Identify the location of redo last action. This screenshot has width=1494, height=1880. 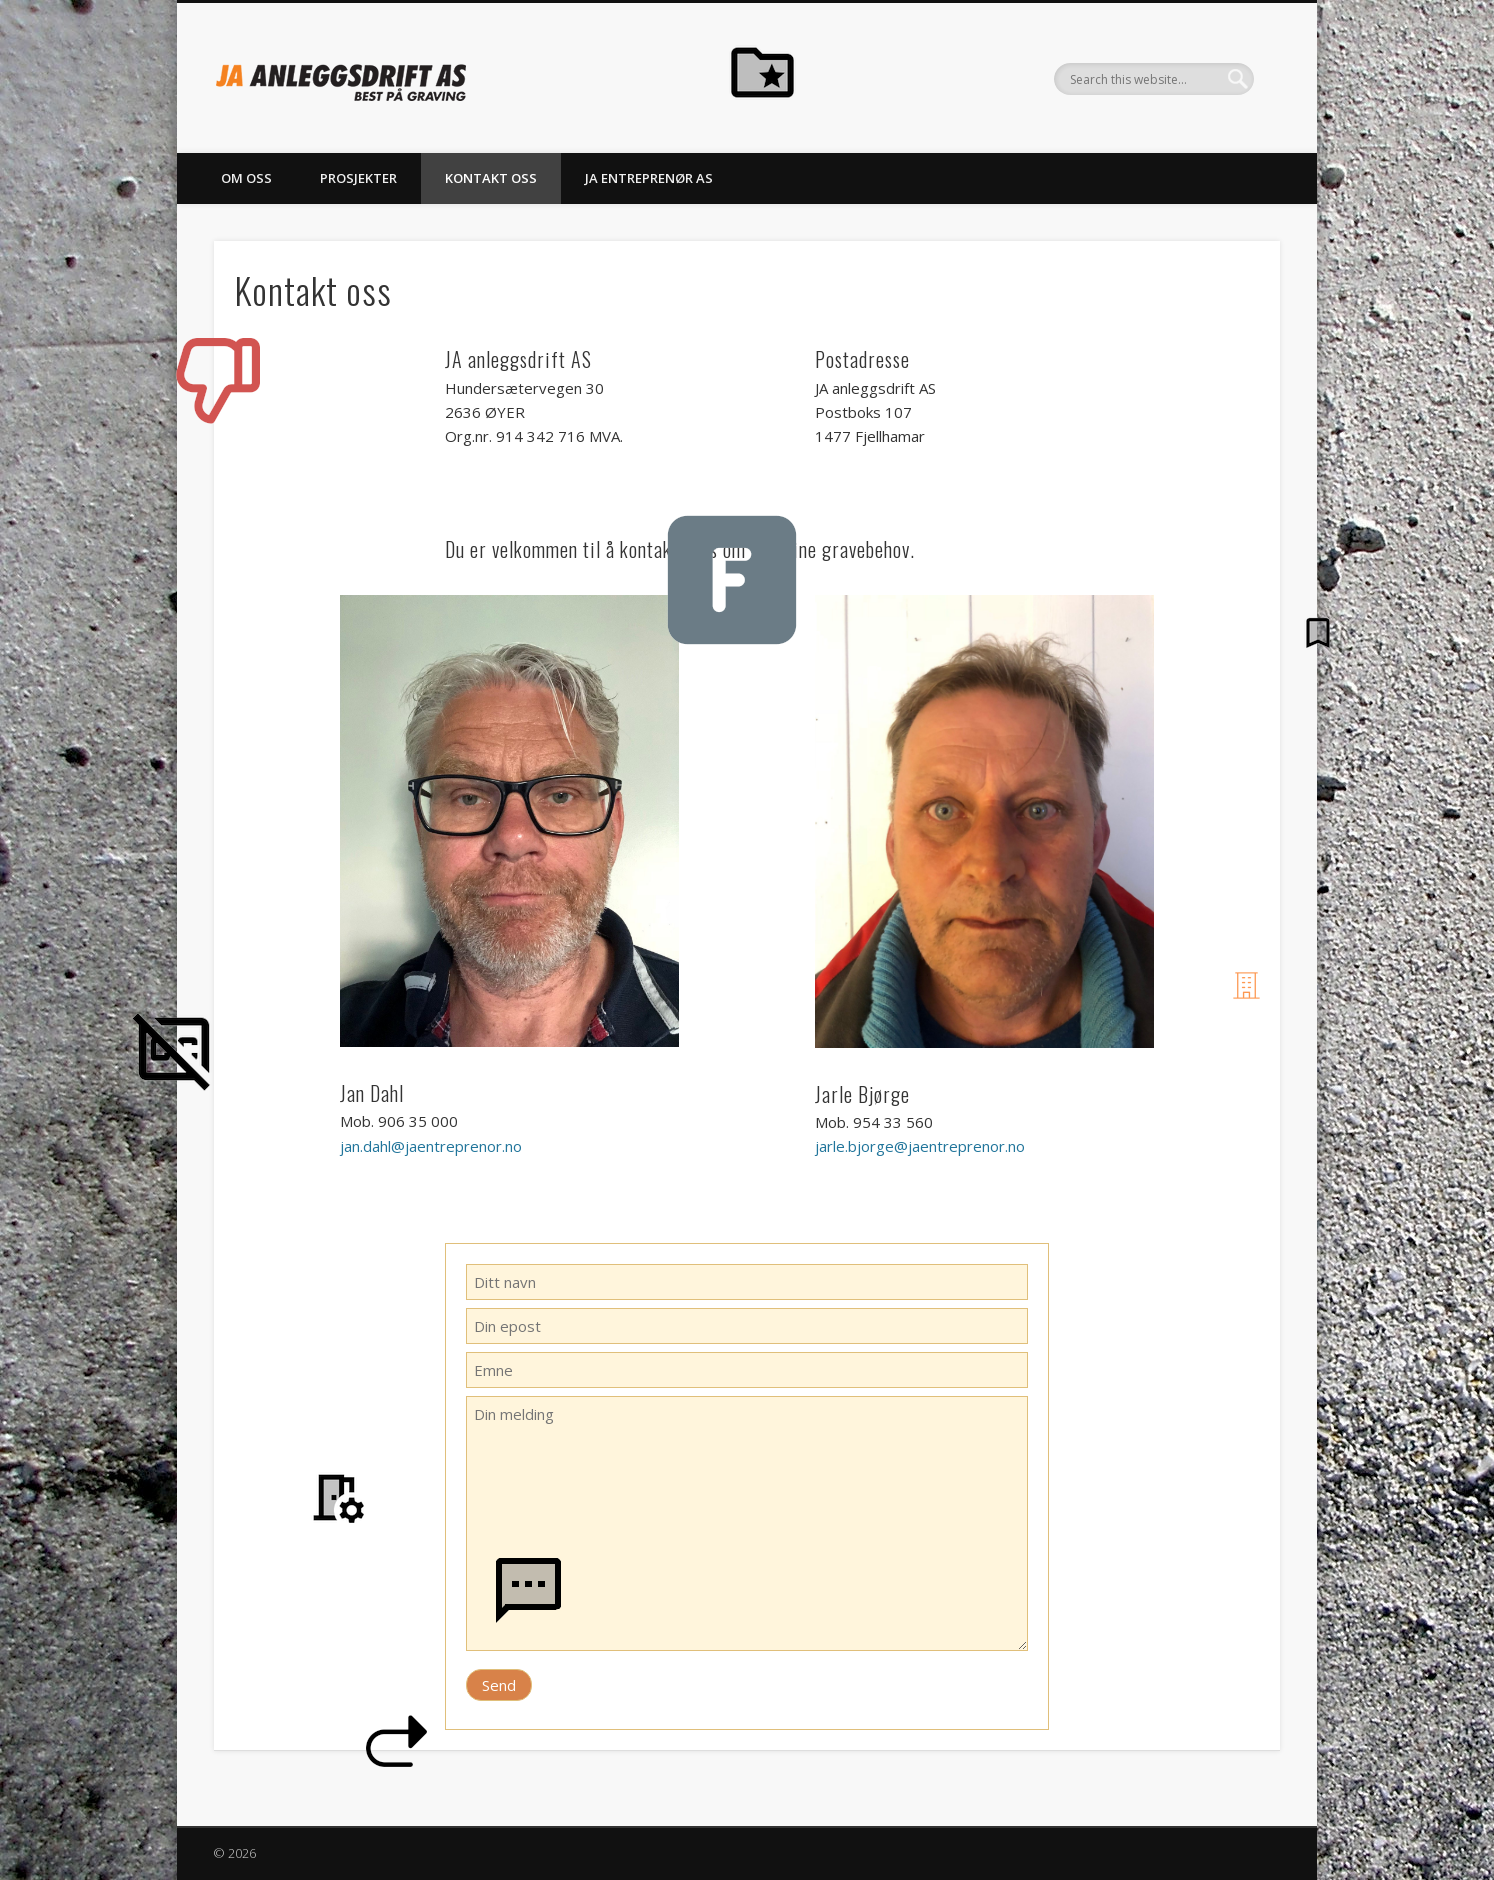
(396, 1743).